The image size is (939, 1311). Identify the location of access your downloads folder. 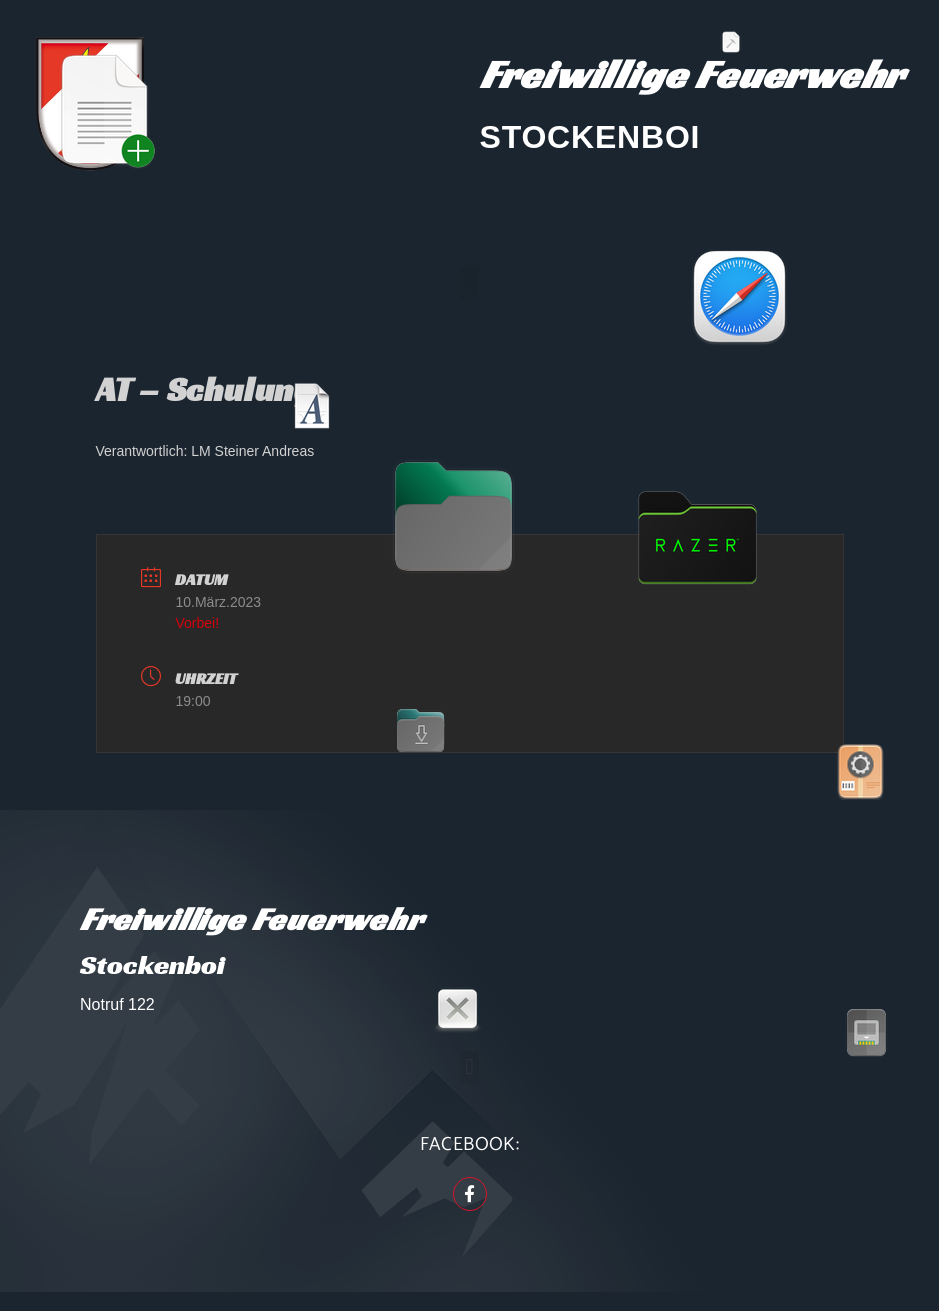
(420, 730).